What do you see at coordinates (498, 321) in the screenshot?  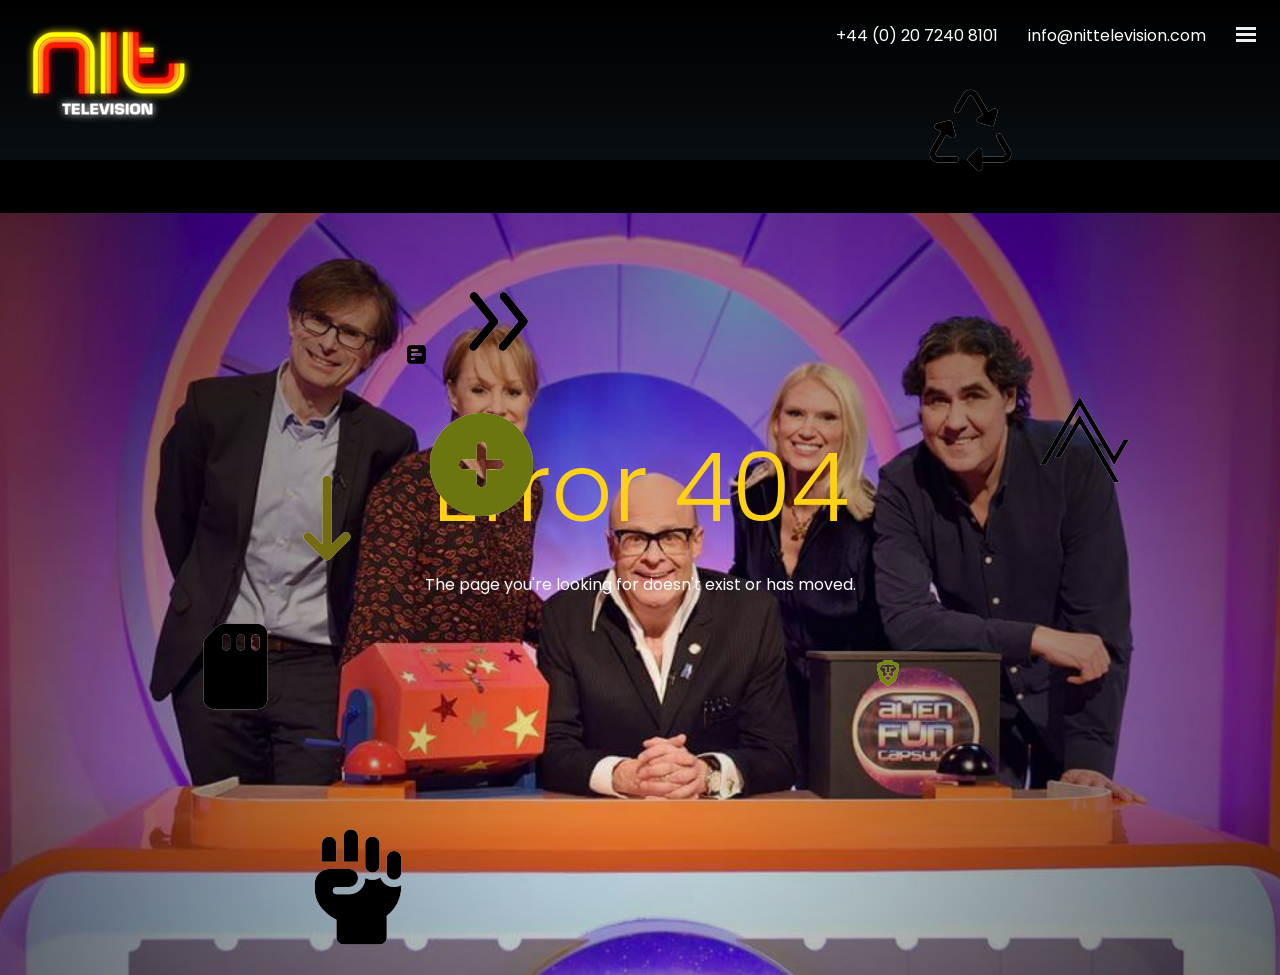 I see `skip forward or advance quickly` at bounding box center [498, 321].